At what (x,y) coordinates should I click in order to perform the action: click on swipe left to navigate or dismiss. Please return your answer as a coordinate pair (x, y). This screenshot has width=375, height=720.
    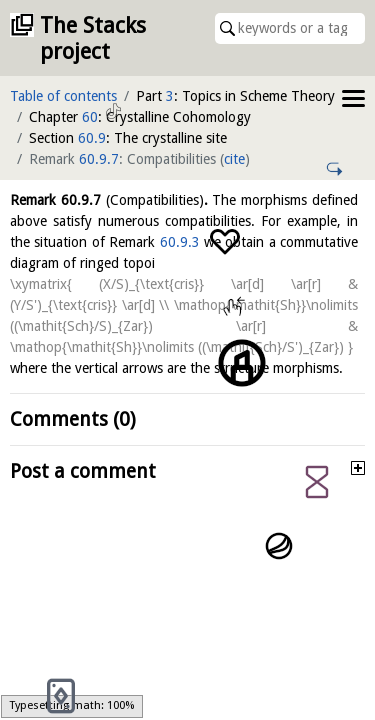
    Looking at the image, I should click on (233, 307).